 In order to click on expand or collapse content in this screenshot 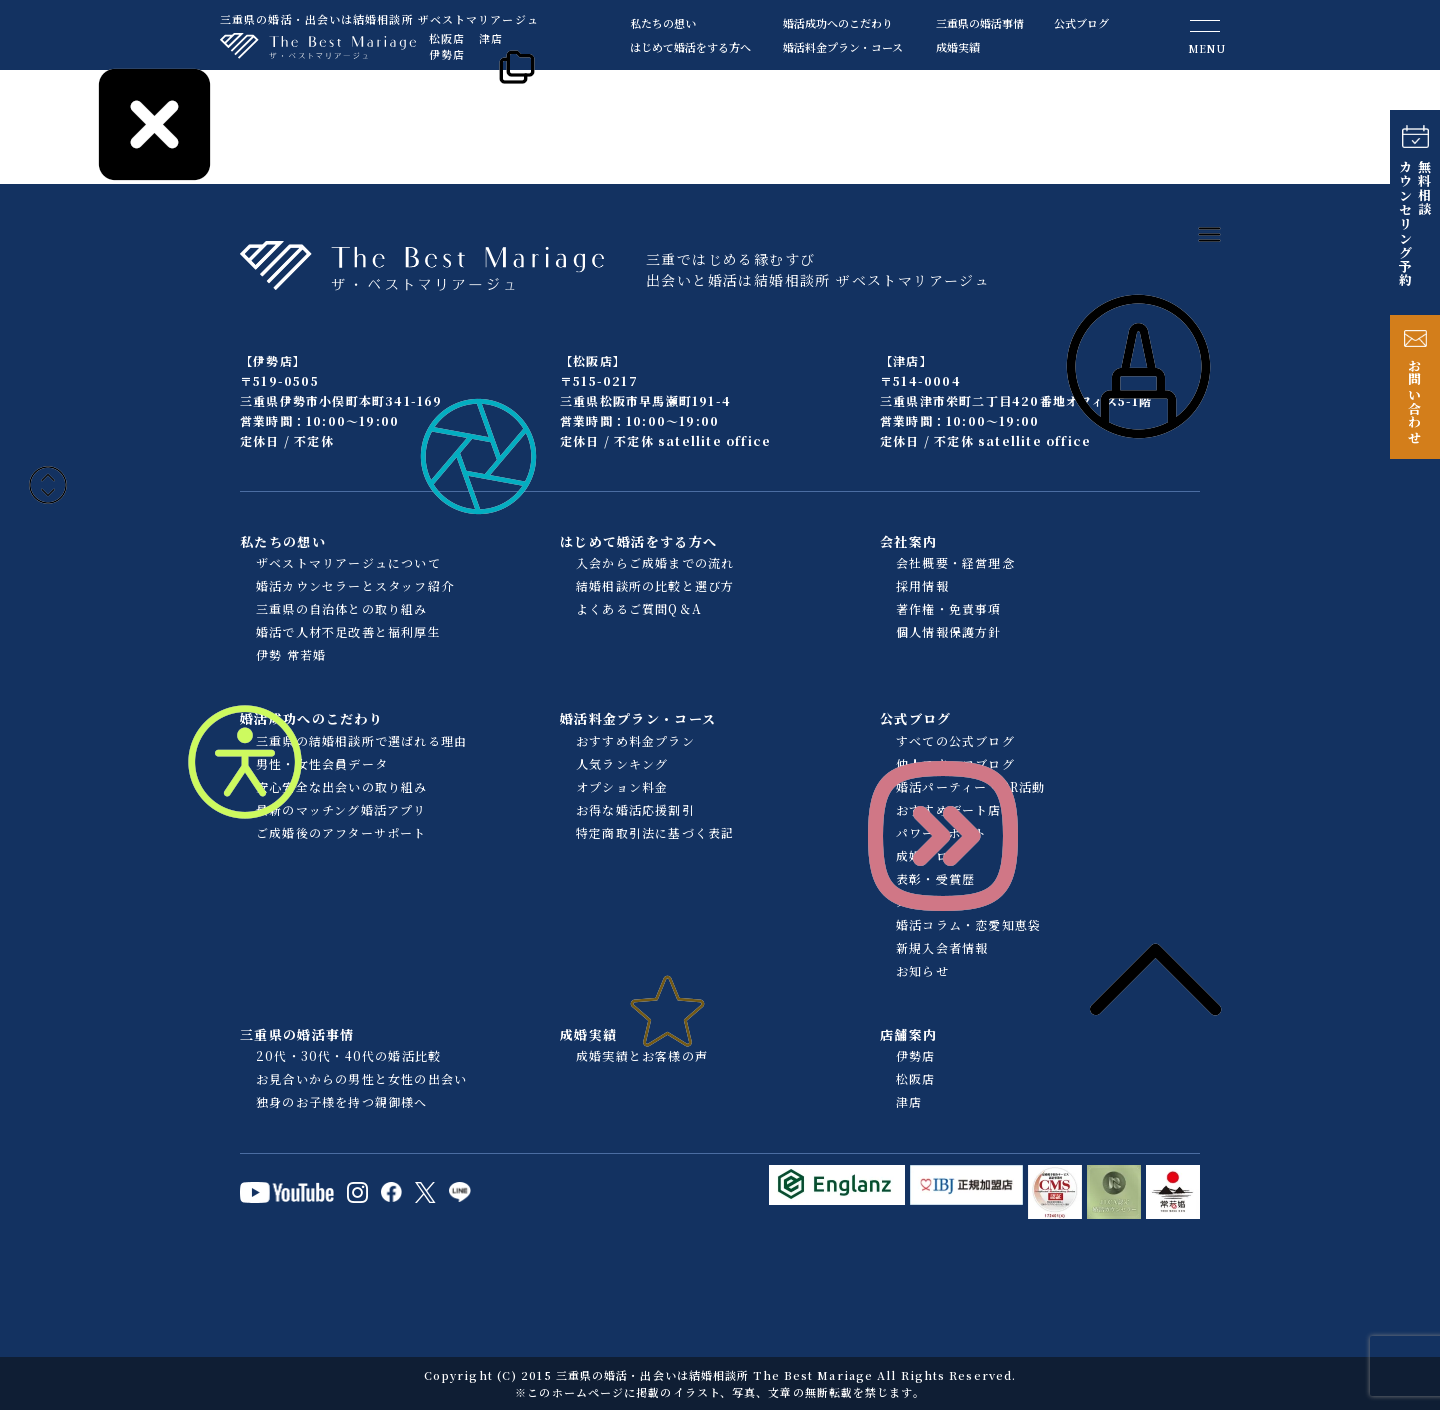, I will do `click(48, 485)`.